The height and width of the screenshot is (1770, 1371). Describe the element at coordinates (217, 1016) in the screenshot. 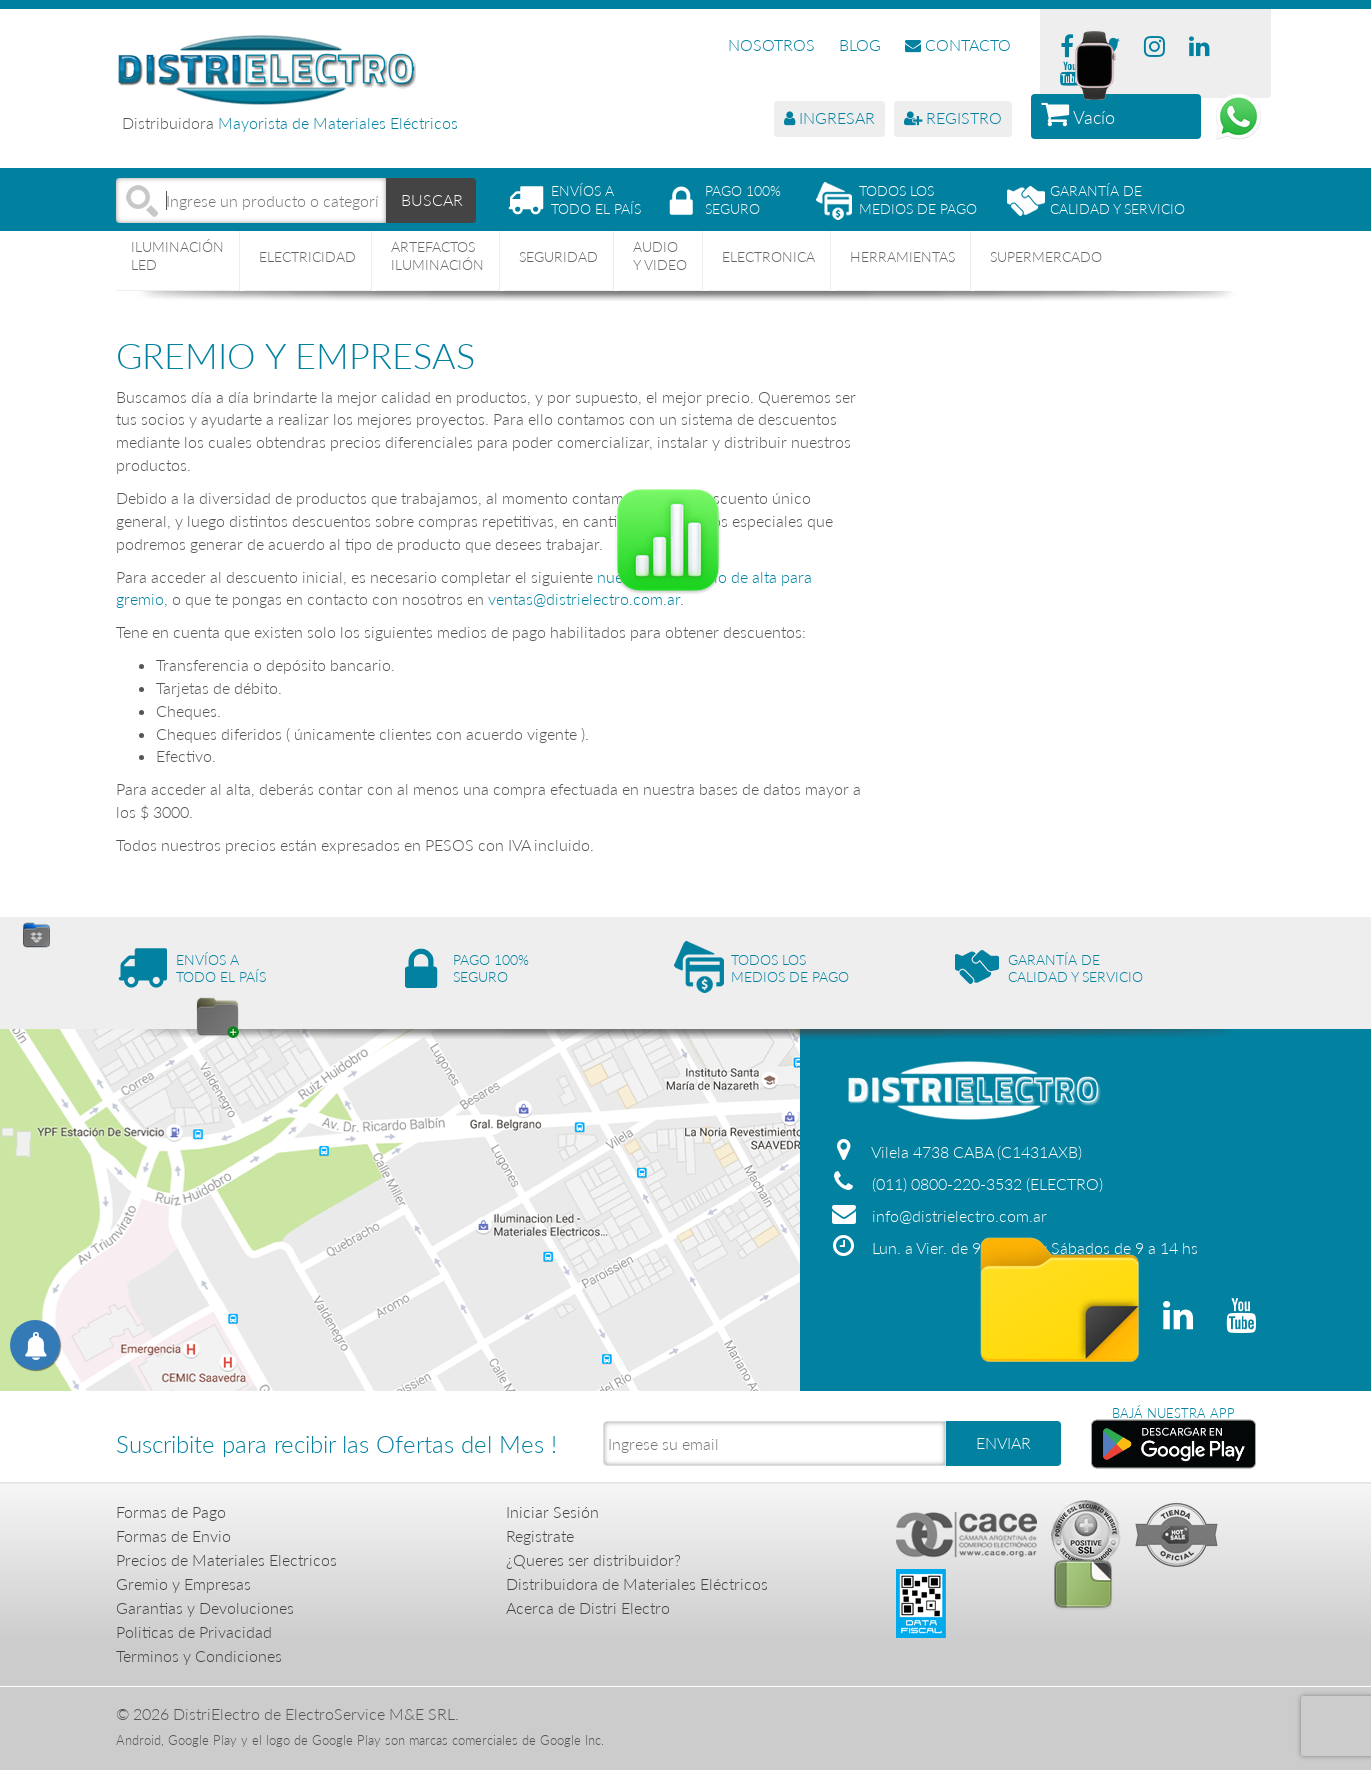

I see `create a new folder` at that location.